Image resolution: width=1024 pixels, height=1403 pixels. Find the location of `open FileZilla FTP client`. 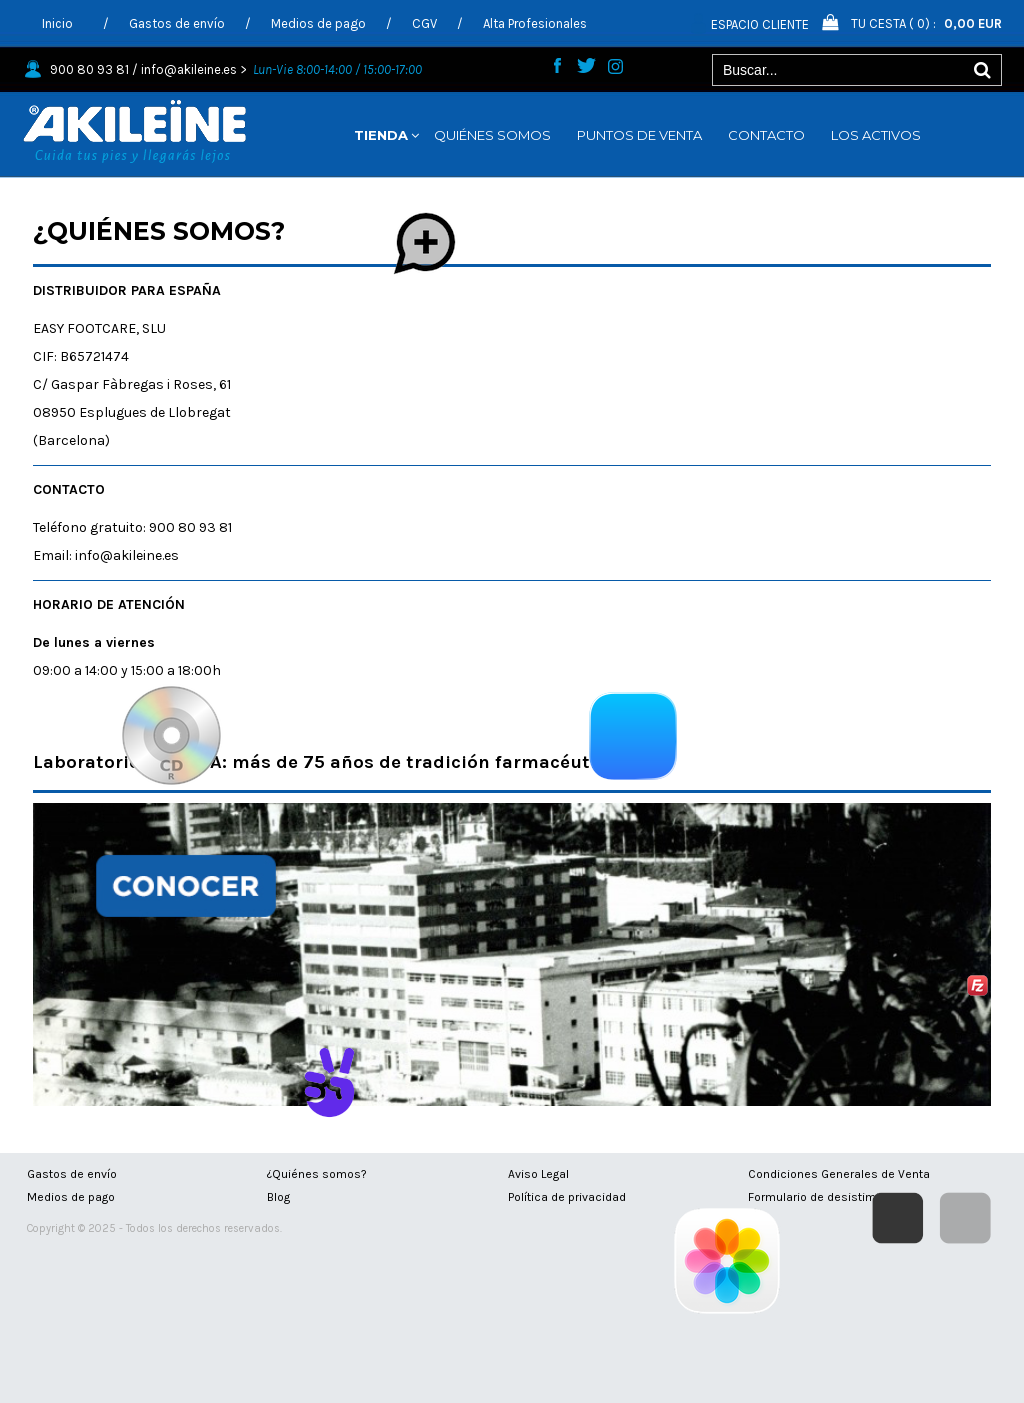

open FileZilla FTP client is located at coordinates (977, 985).